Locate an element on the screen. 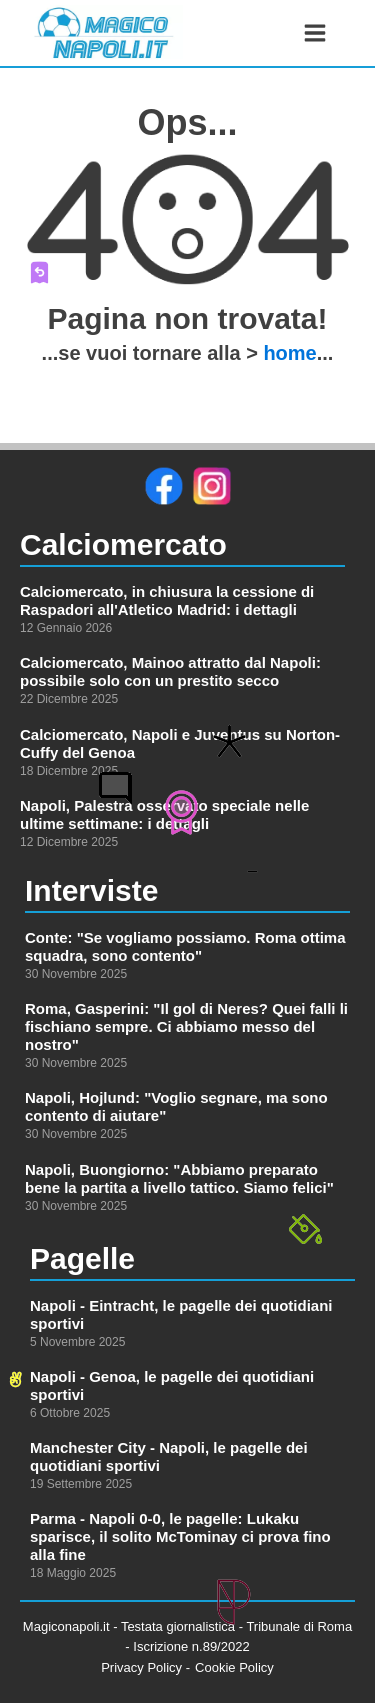  view achievements or awards is located at coordinates (181, 812).